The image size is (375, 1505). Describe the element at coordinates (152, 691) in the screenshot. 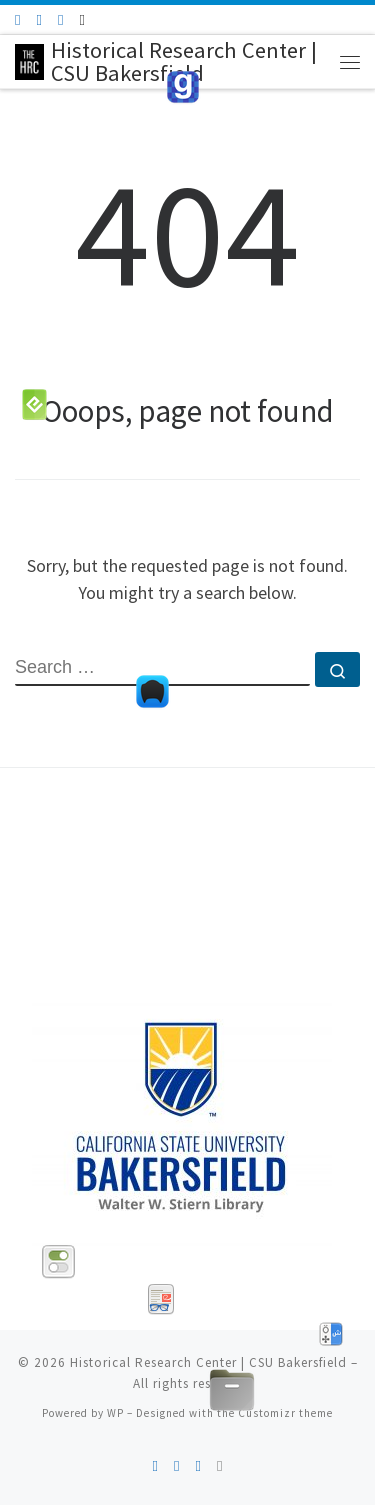

I see `launch redream dreamcast emulator` at that location.